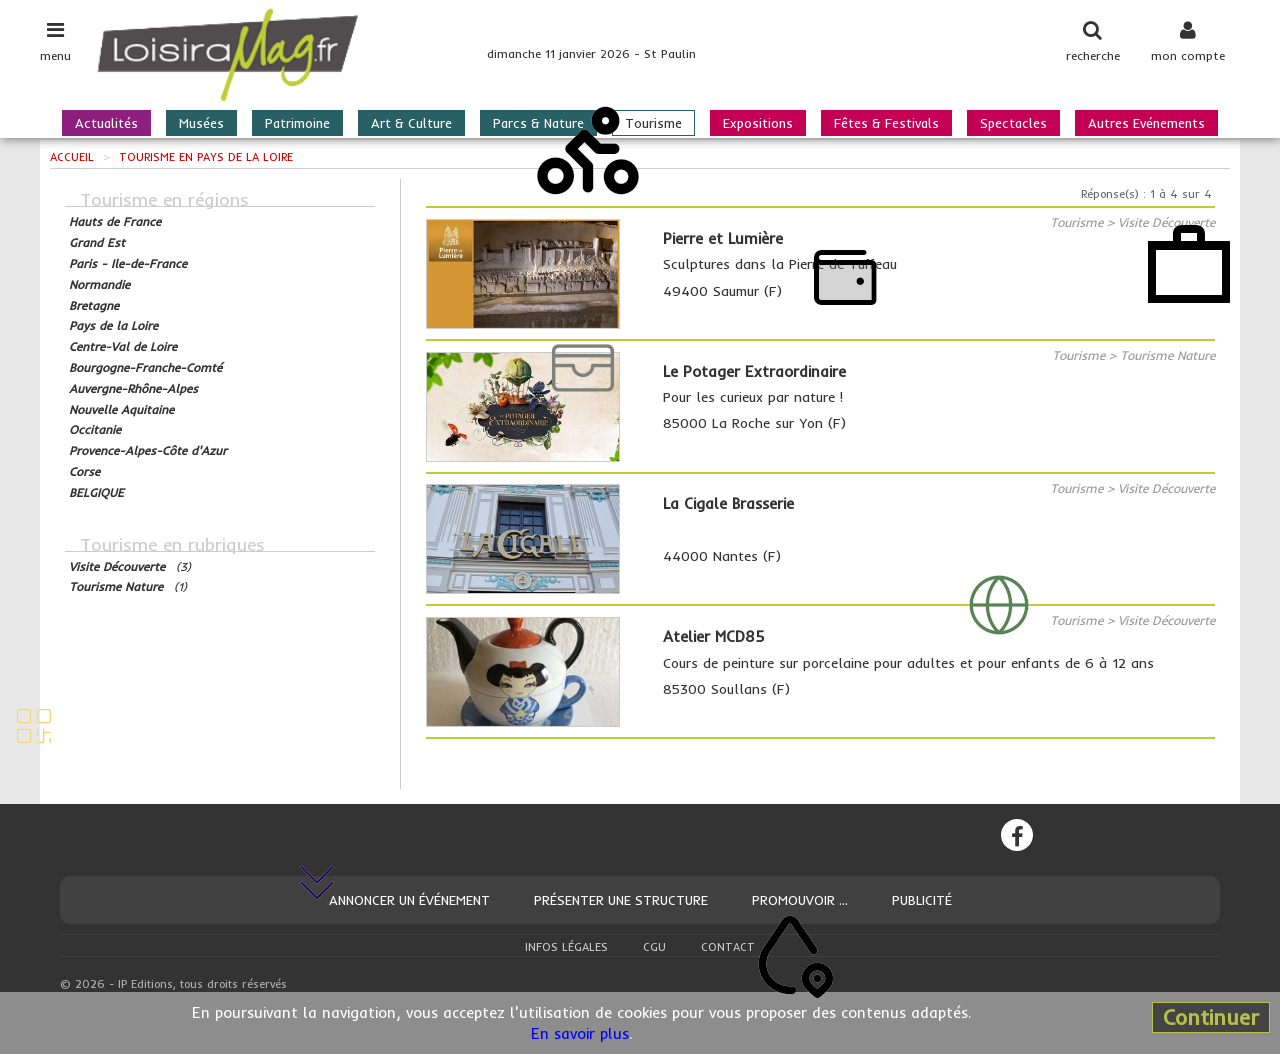 The height and width of the screenshot is (1054, 1280). What do you see at coordinates (999, 605) in the screenshot?
I see `switch to global or worldwide view` at bounding box center [999, 605].